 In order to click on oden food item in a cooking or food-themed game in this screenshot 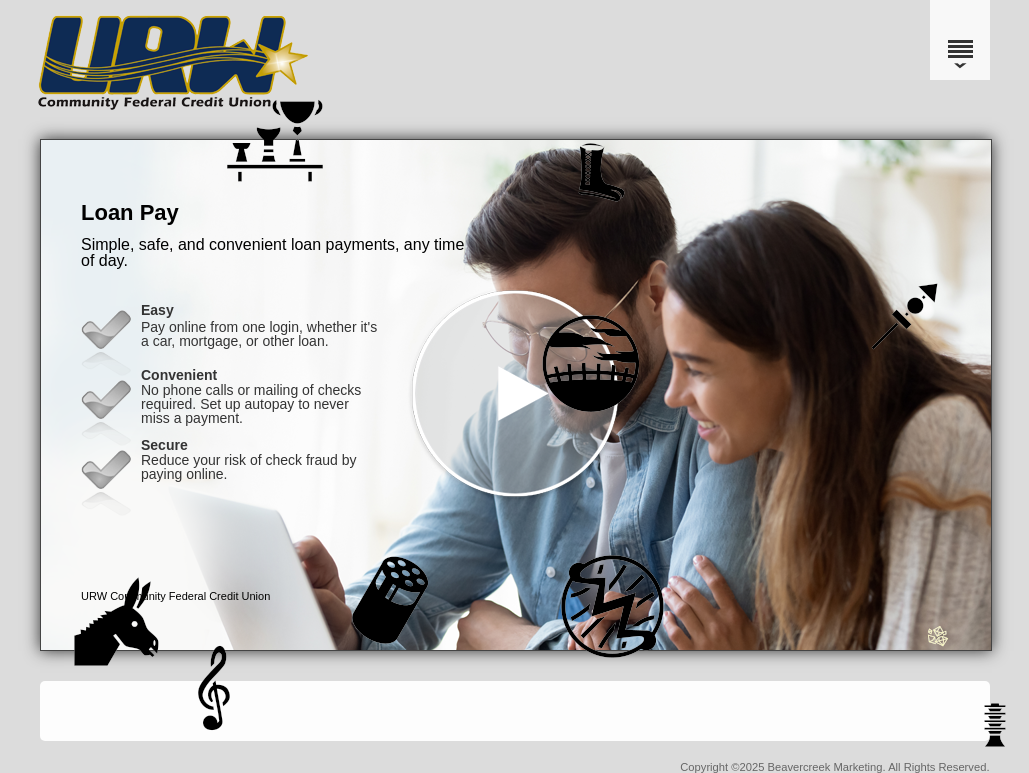, I will do `click(904, 316)`.